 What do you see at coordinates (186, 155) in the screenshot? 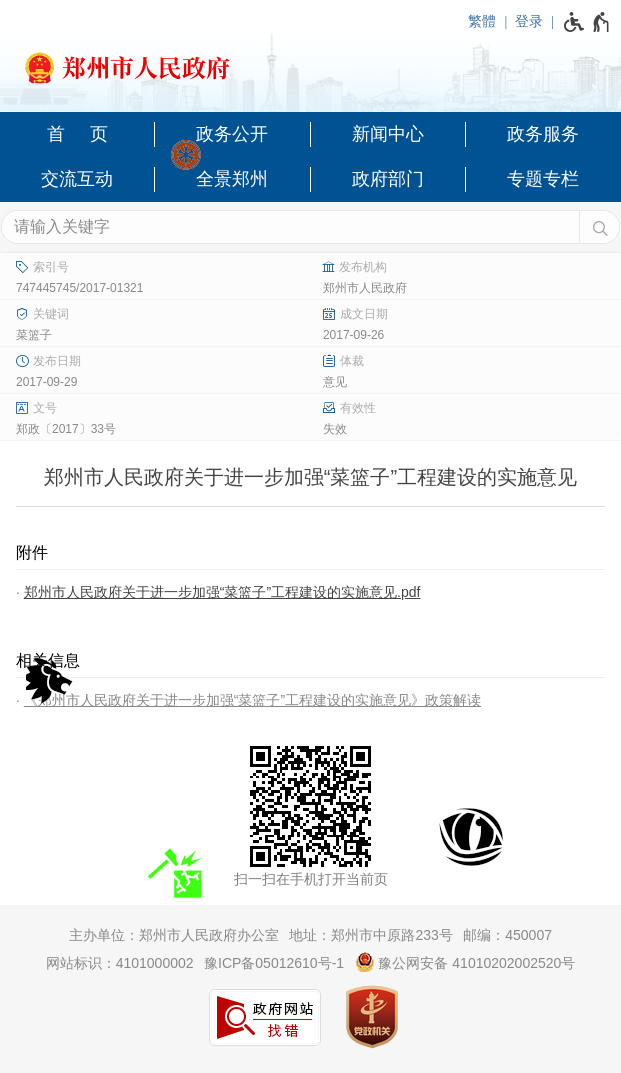
I see `activate ice or frost ability` at bounding box center [186, 155].